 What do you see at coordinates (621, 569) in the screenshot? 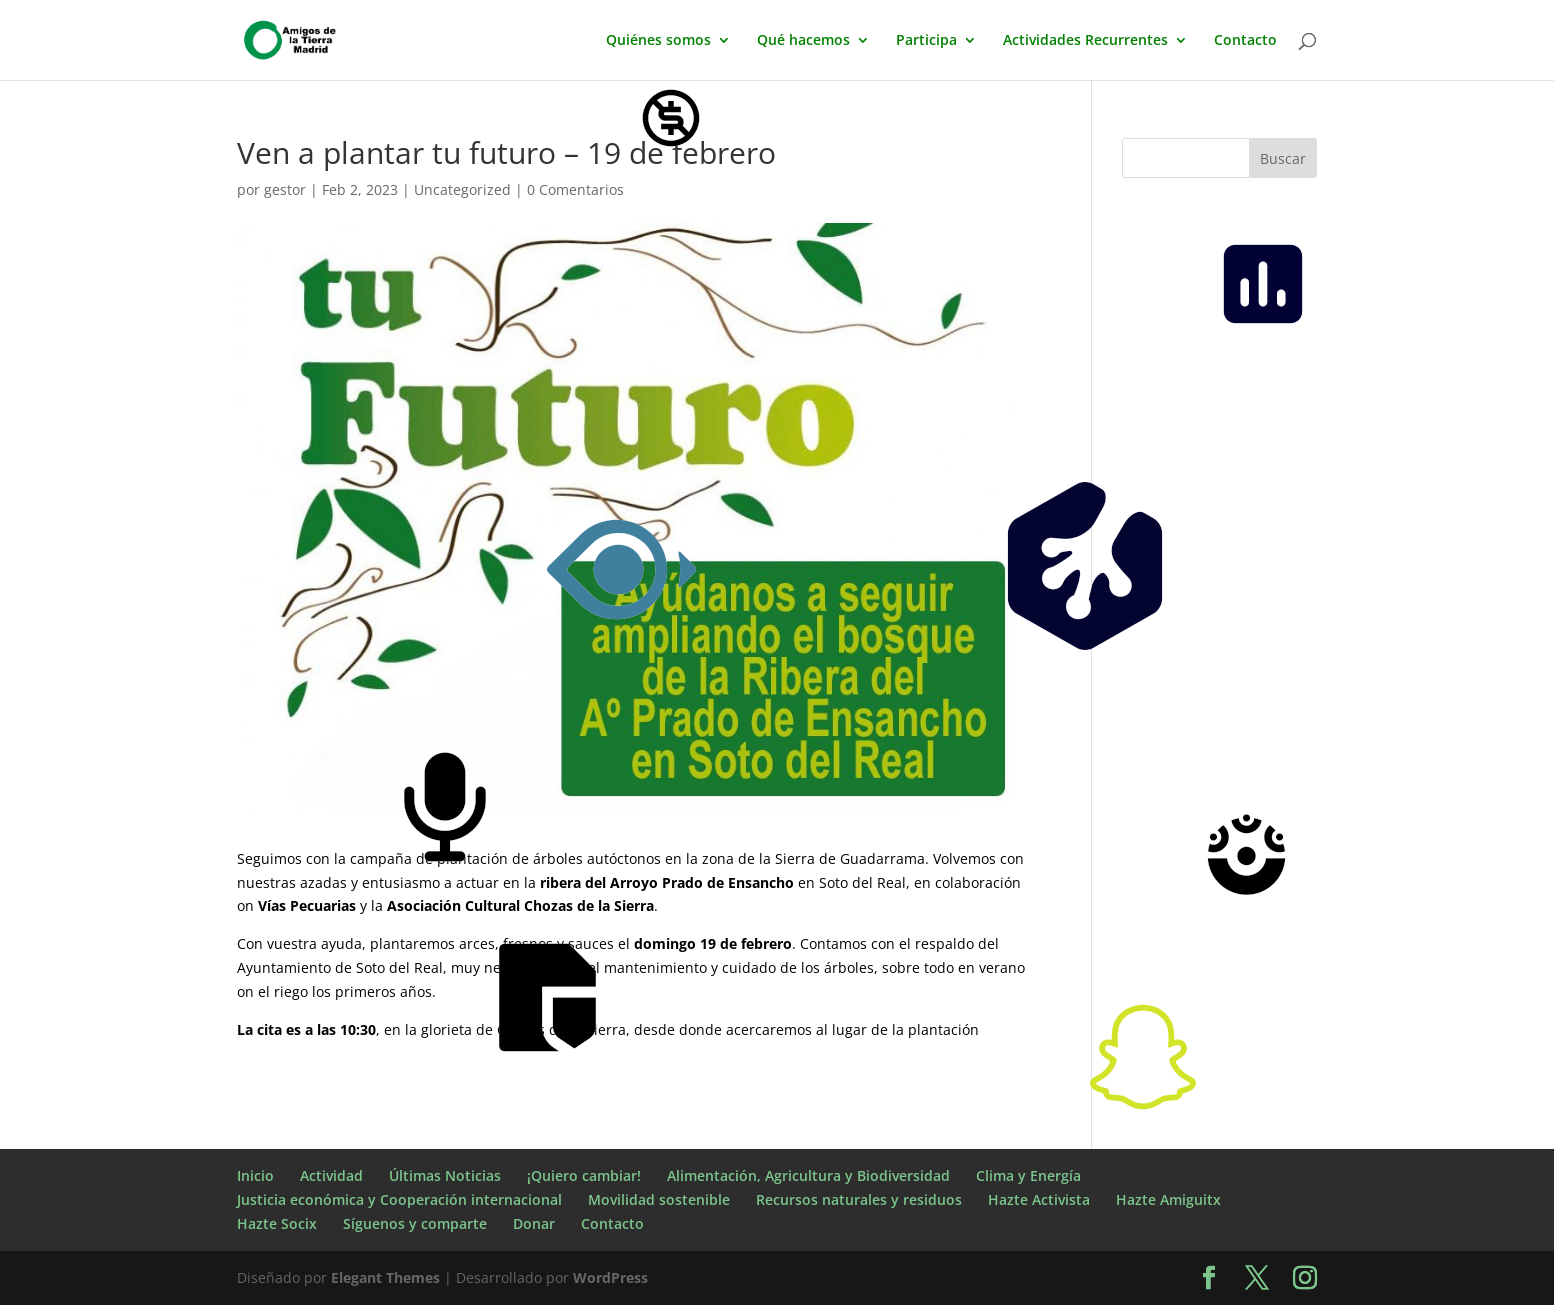
I see `Milvus vector database logo` at bounding box center [621, 569].